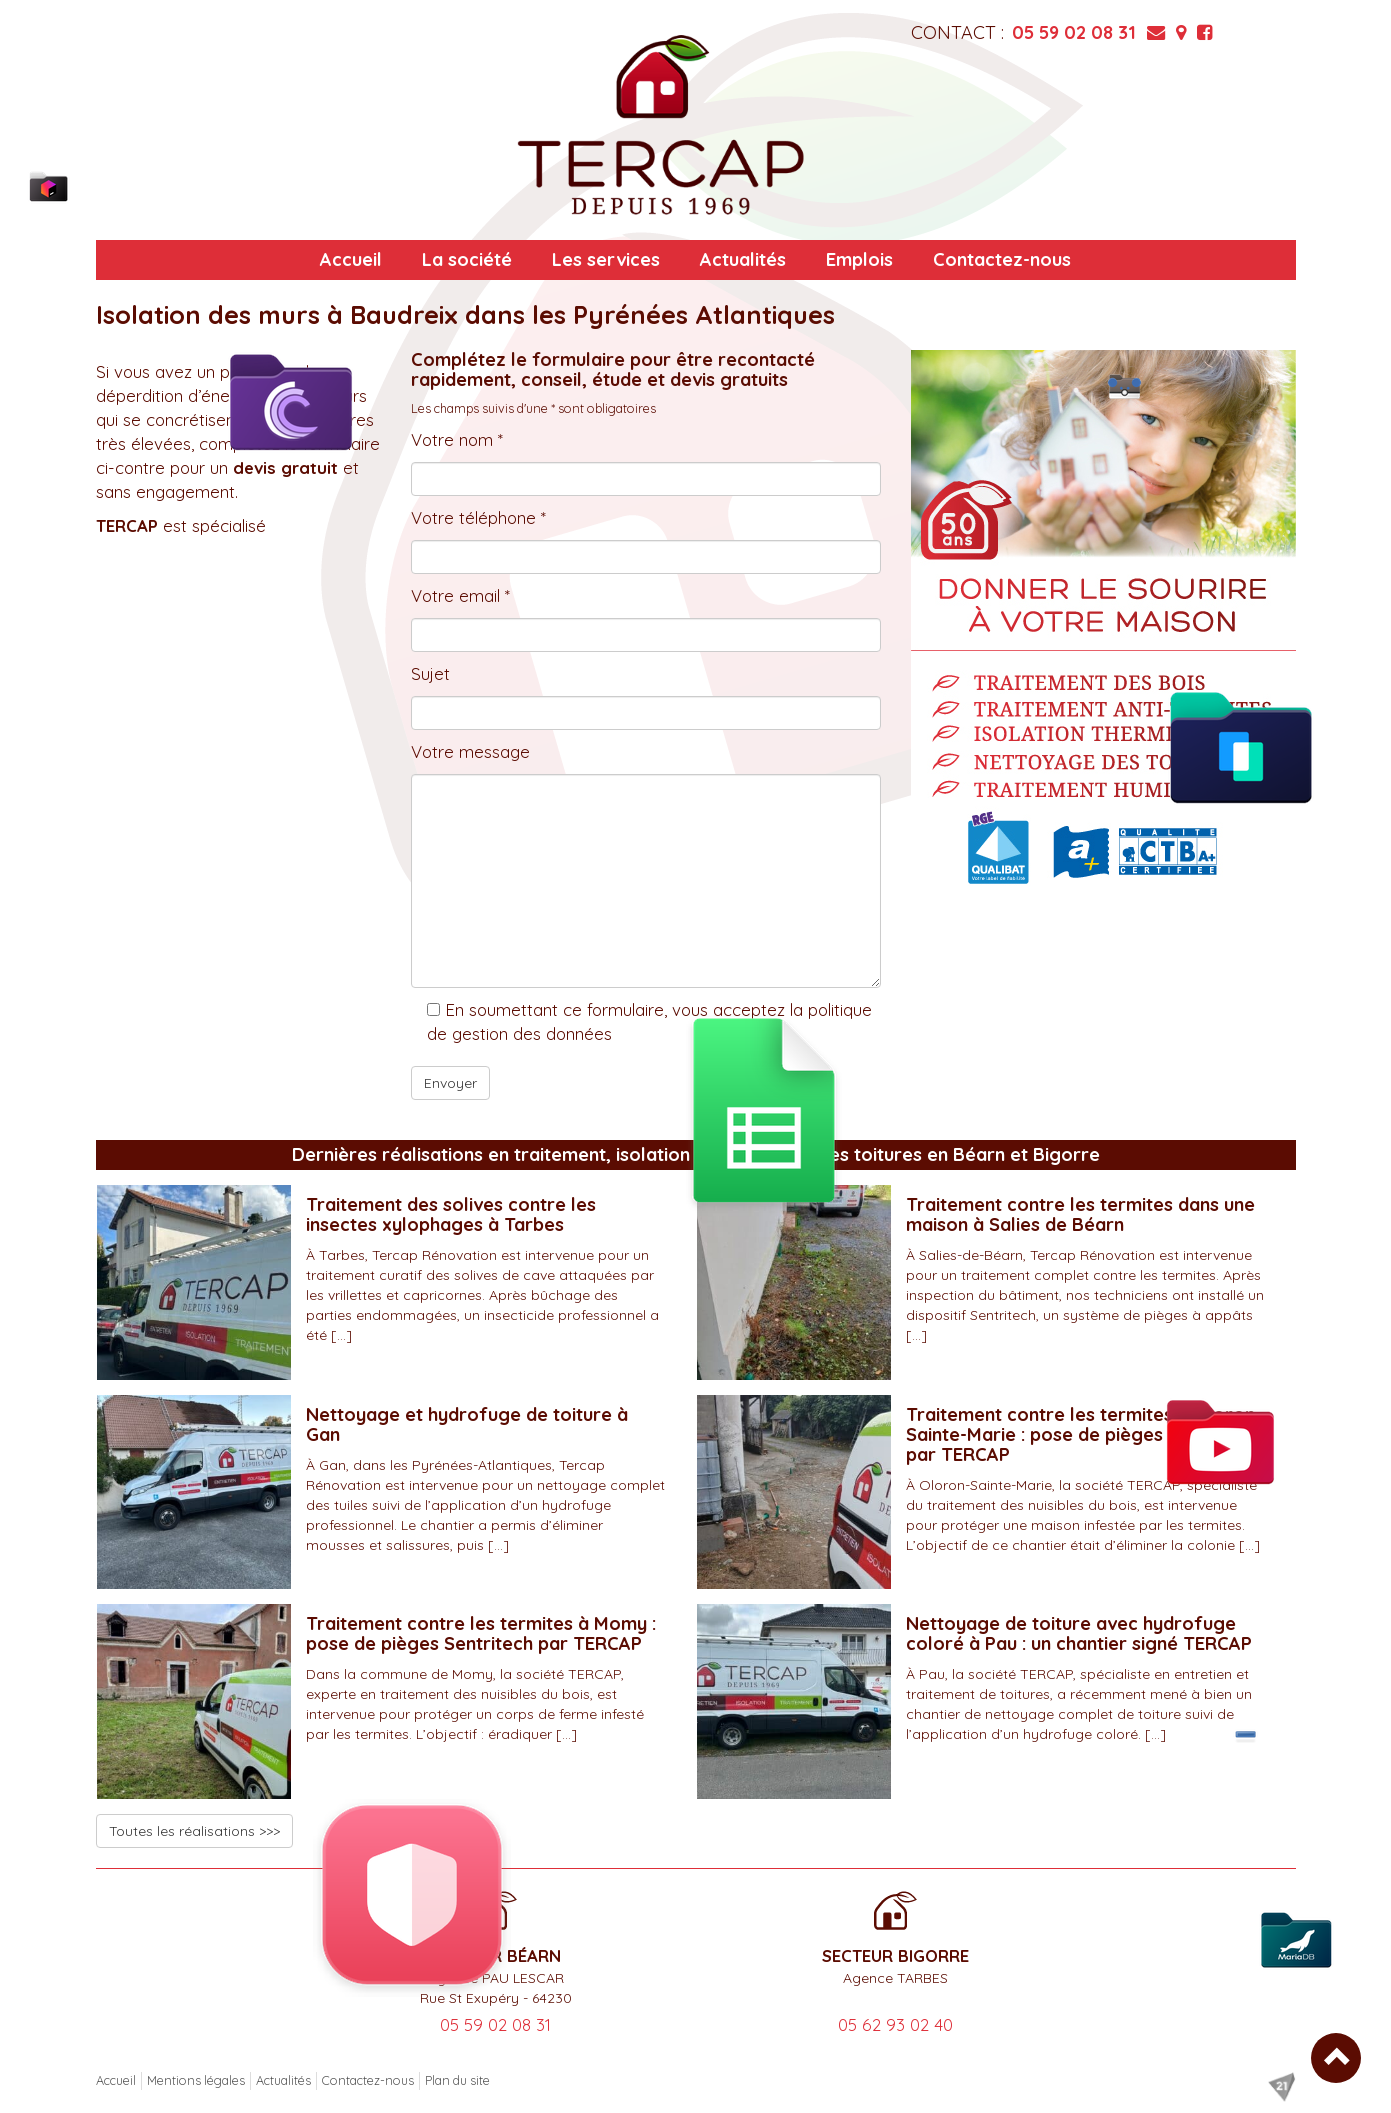 The height and width of the screenshot is (2113, 1391). What do you see at coordinates (1240, 751) in the screenshot?
I see `open wondershare mobiletrans files folder` at bounding box center [1240, 751].